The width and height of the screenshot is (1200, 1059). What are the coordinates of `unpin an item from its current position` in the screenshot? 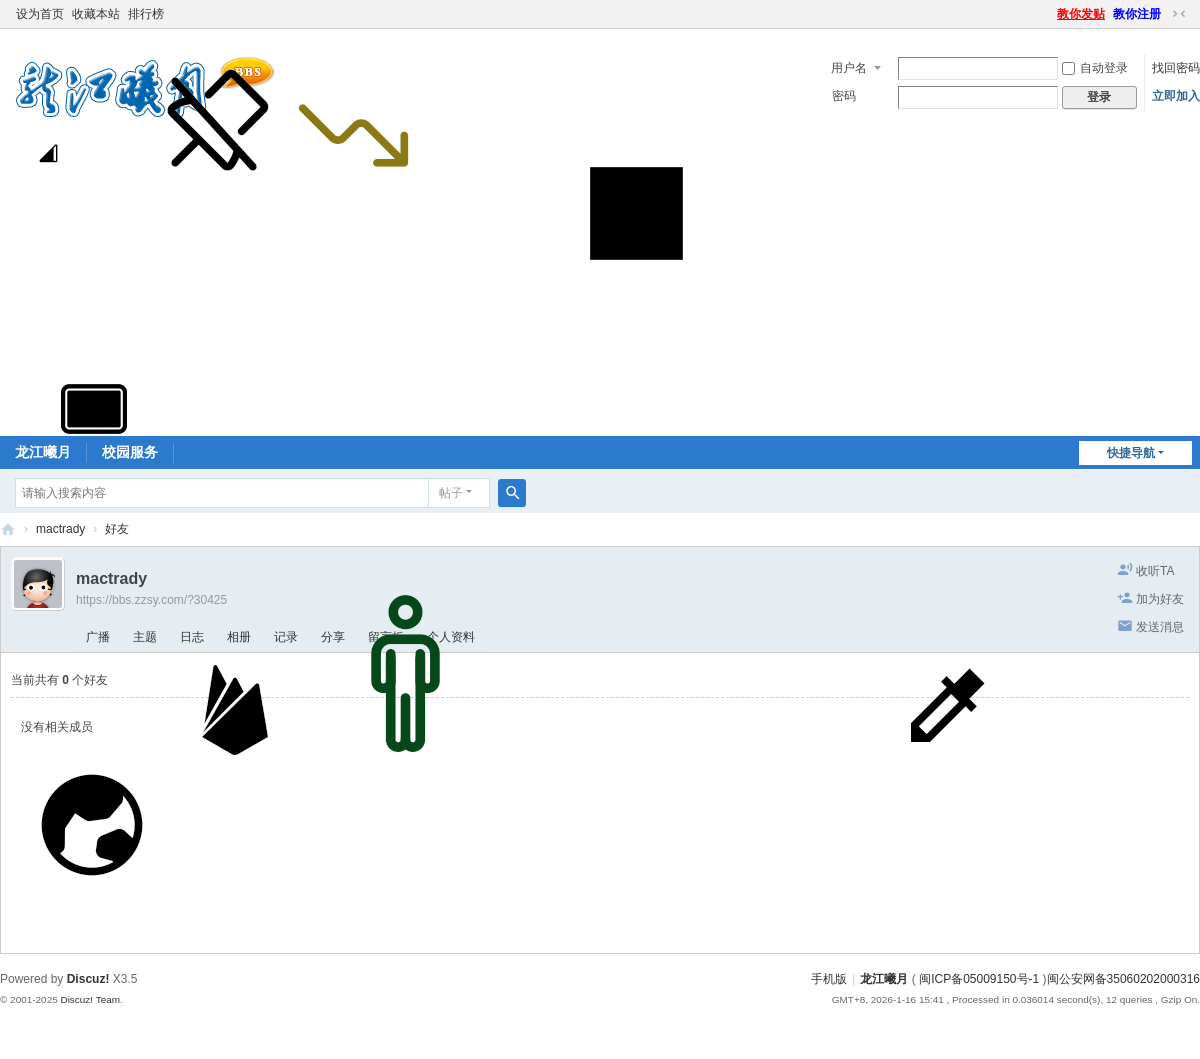 It's located at (214, 124).